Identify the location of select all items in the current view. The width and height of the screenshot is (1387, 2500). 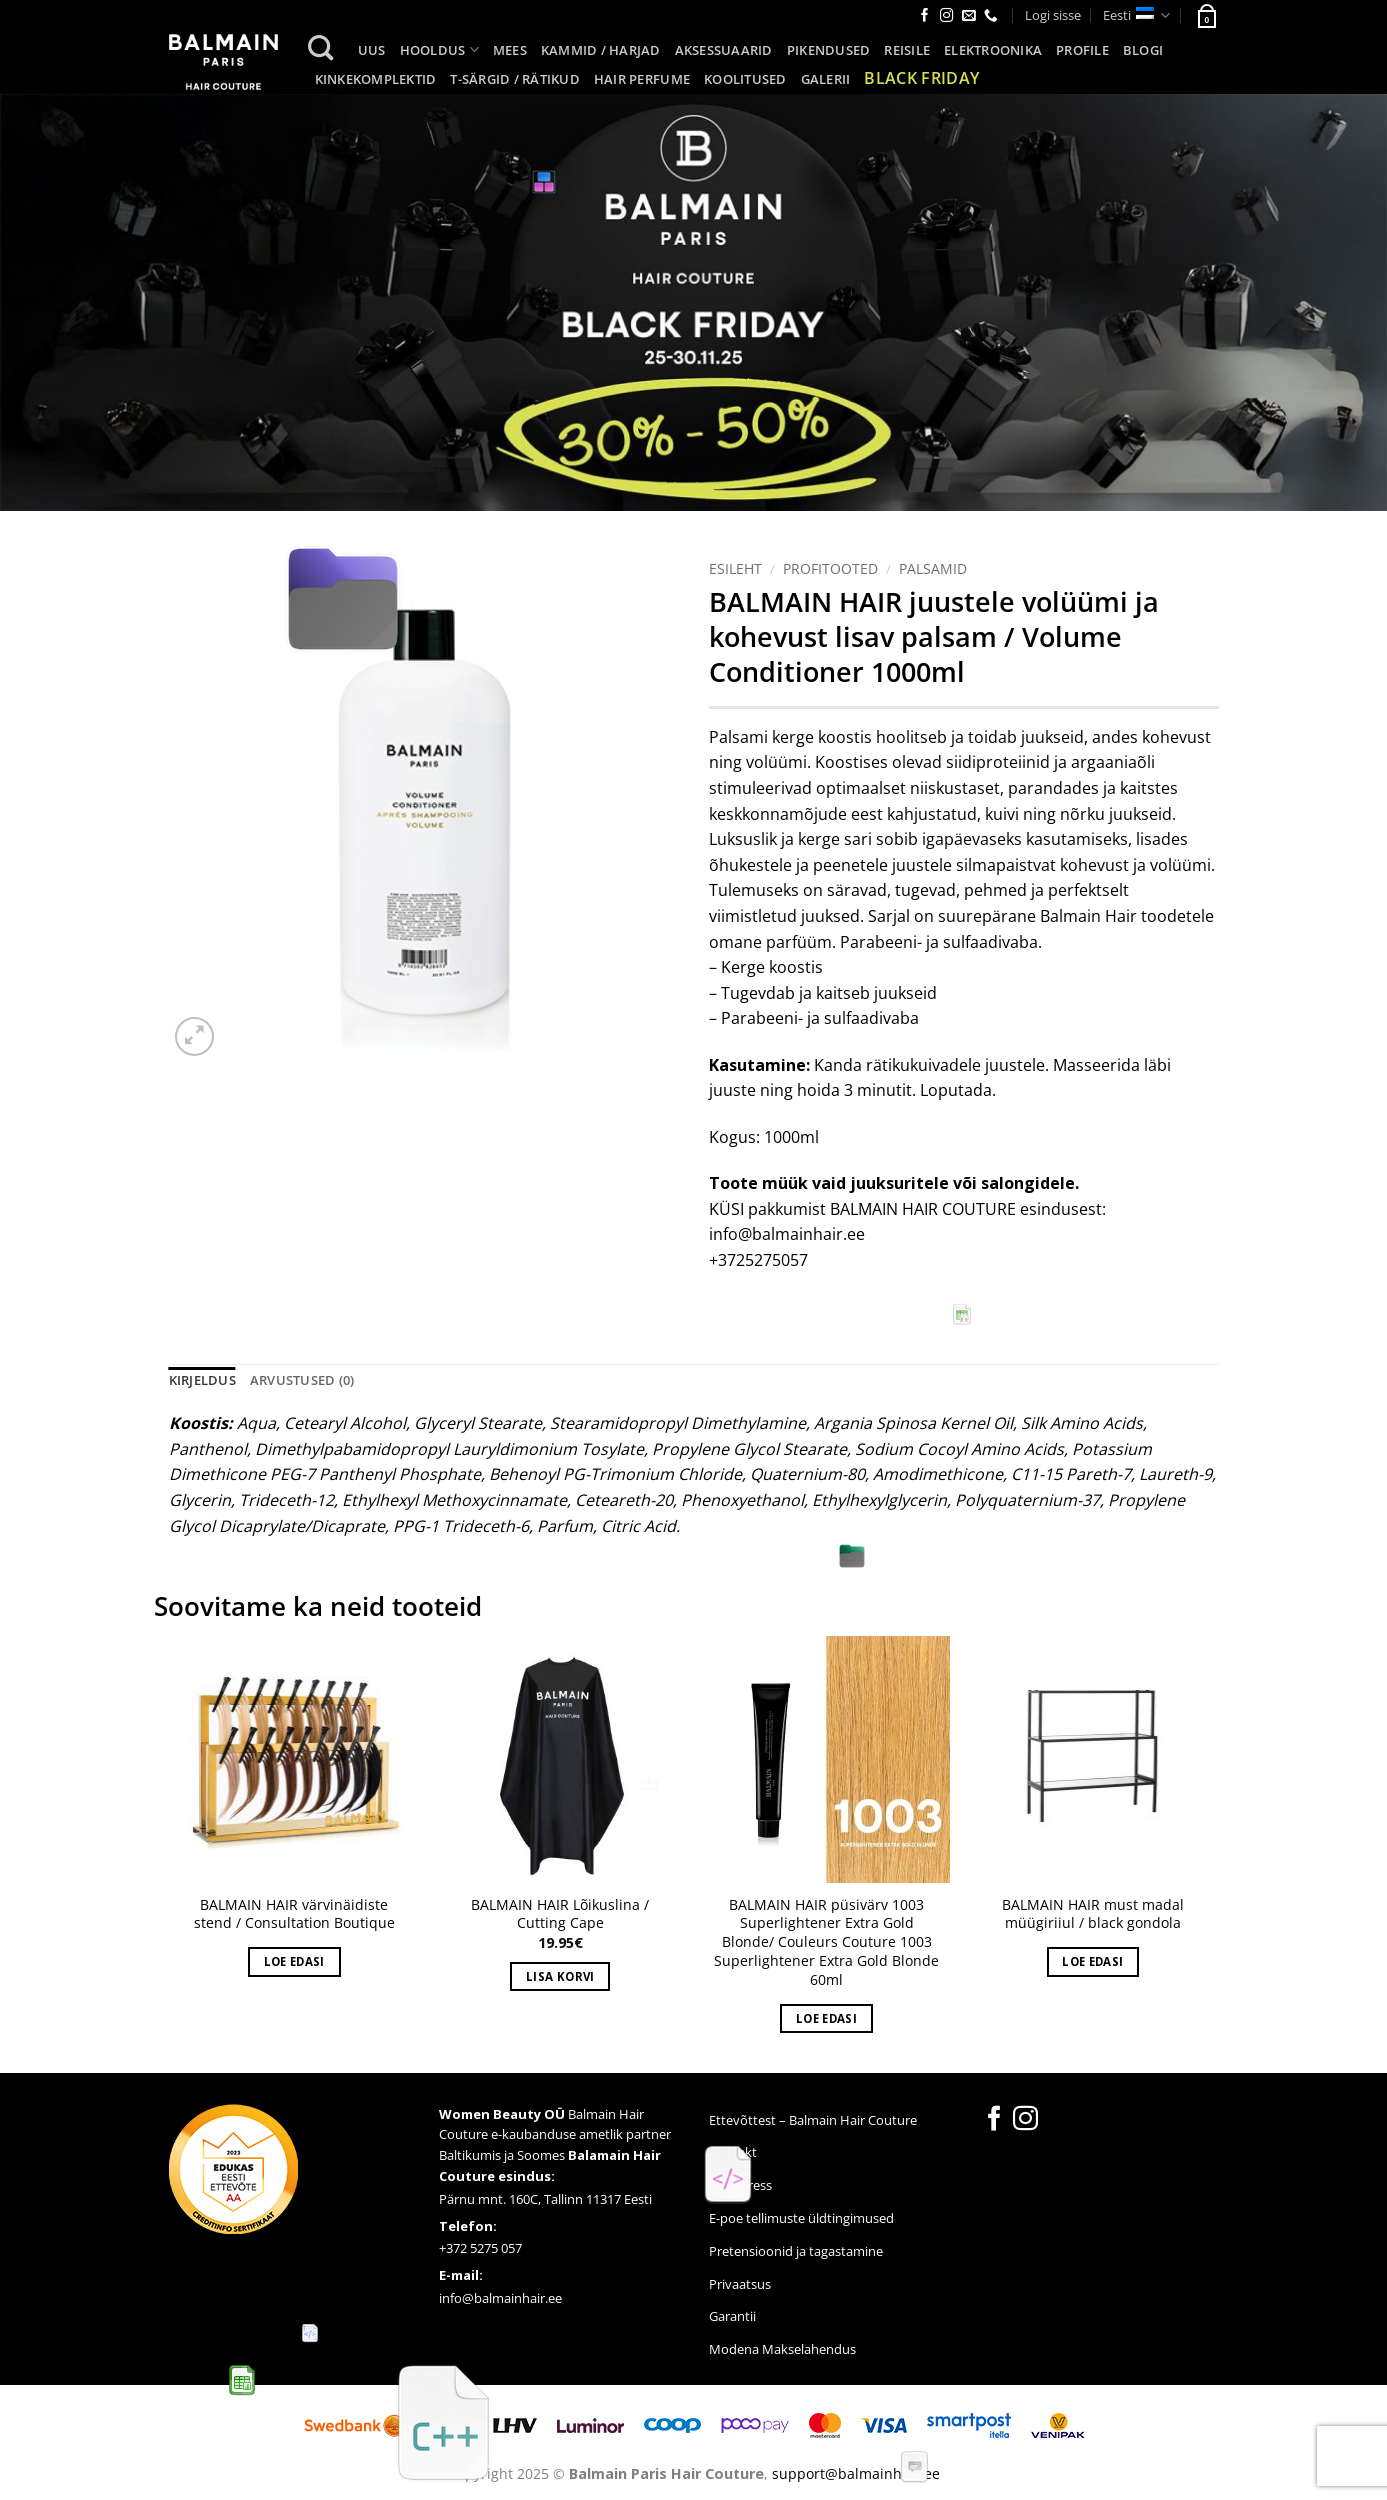
(544, 182).